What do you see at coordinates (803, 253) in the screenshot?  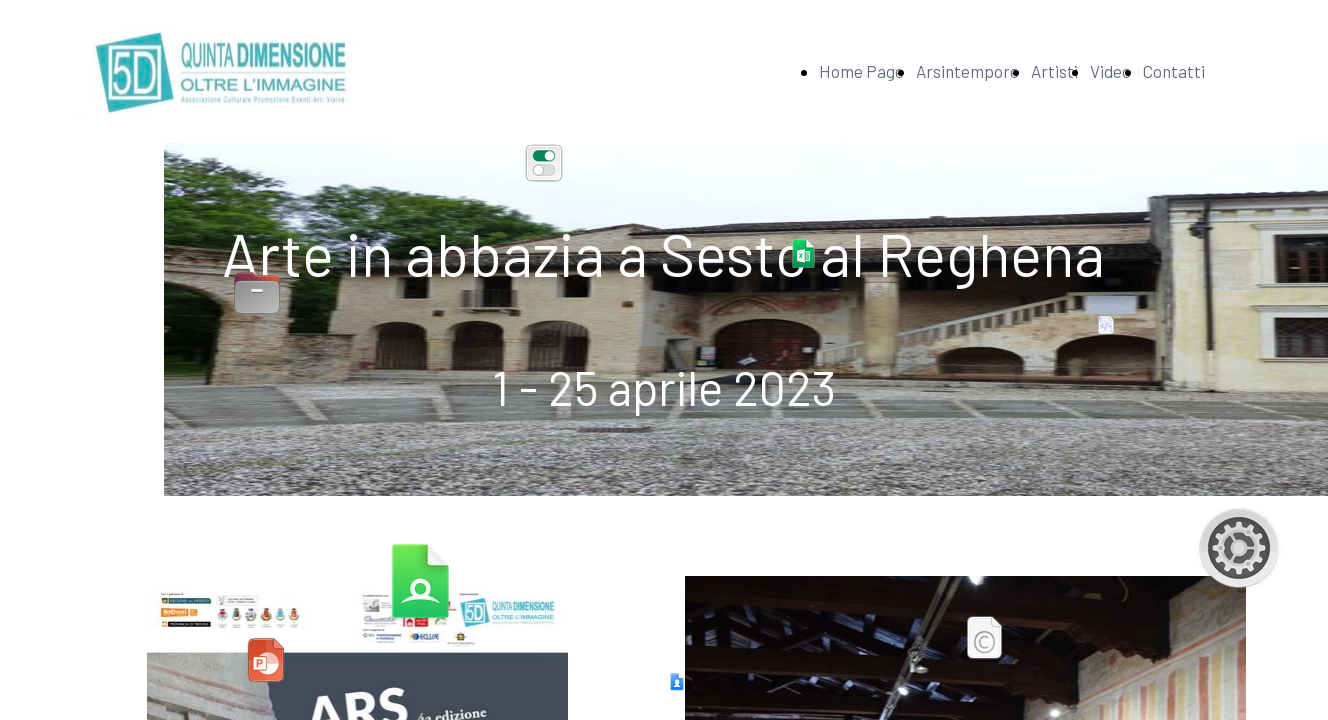 I see `open a Microsoft Excel spreadsheet file` at bounding box center [803, 253].